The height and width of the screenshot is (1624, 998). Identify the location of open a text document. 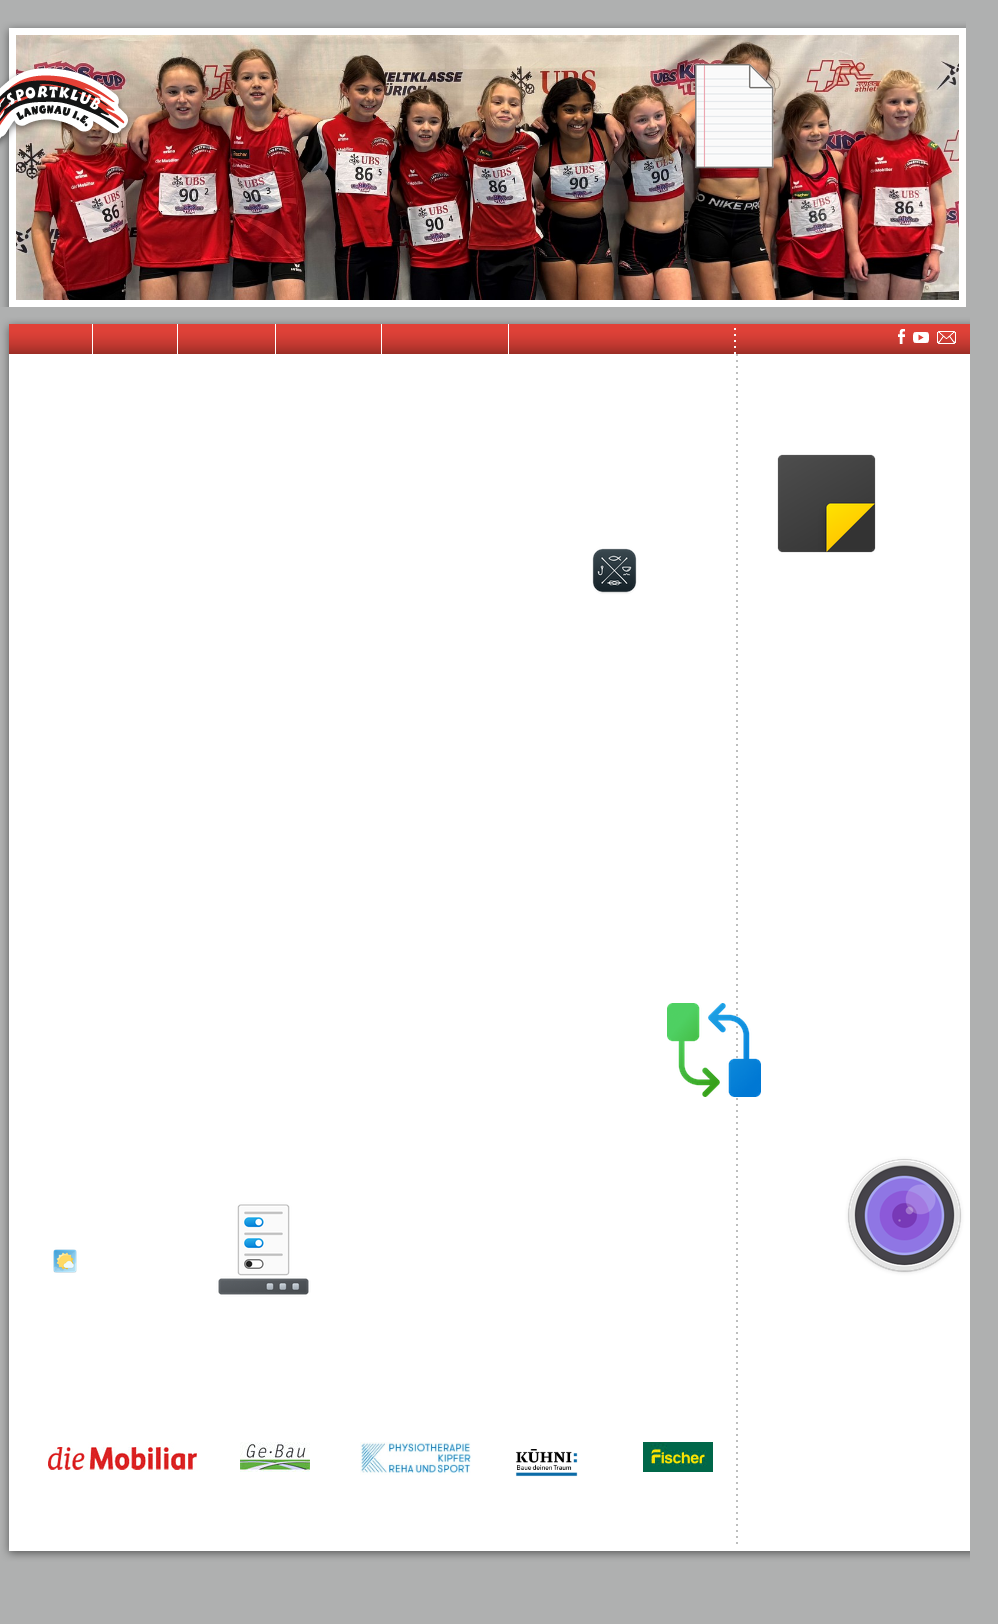
(734, 116).